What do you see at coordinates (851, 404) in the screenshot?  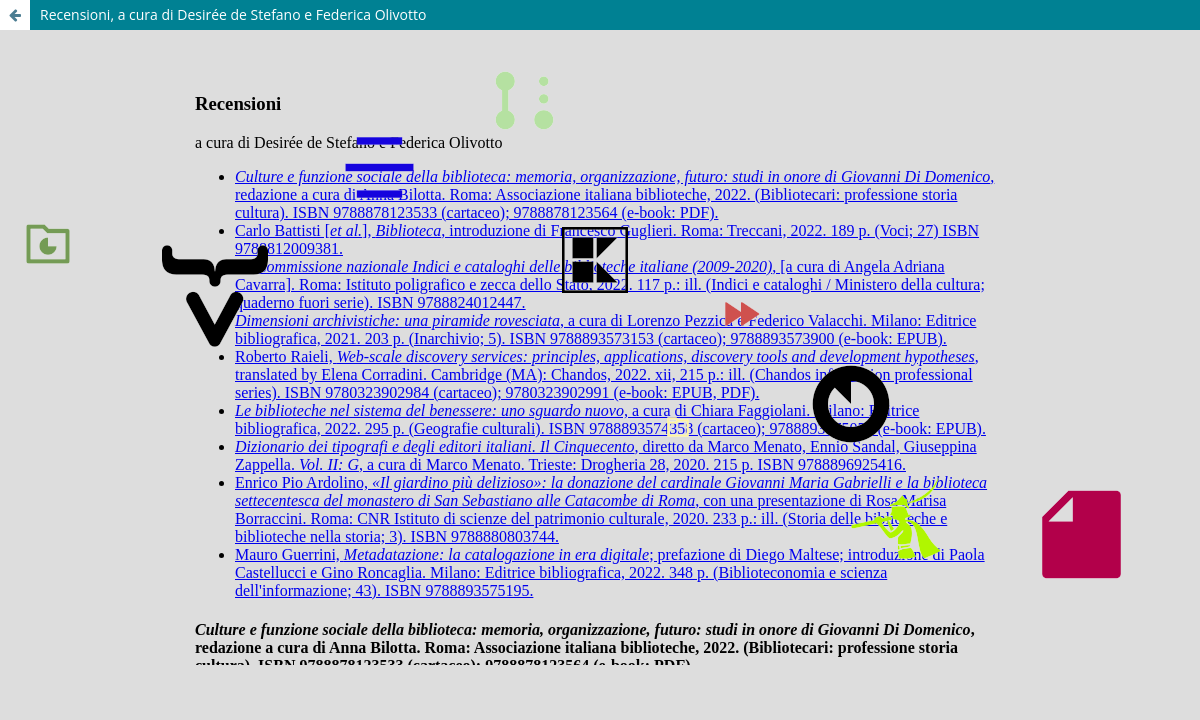 I see `loading progress indicator at approximately 70% complete` at bounding box center [851, 404].